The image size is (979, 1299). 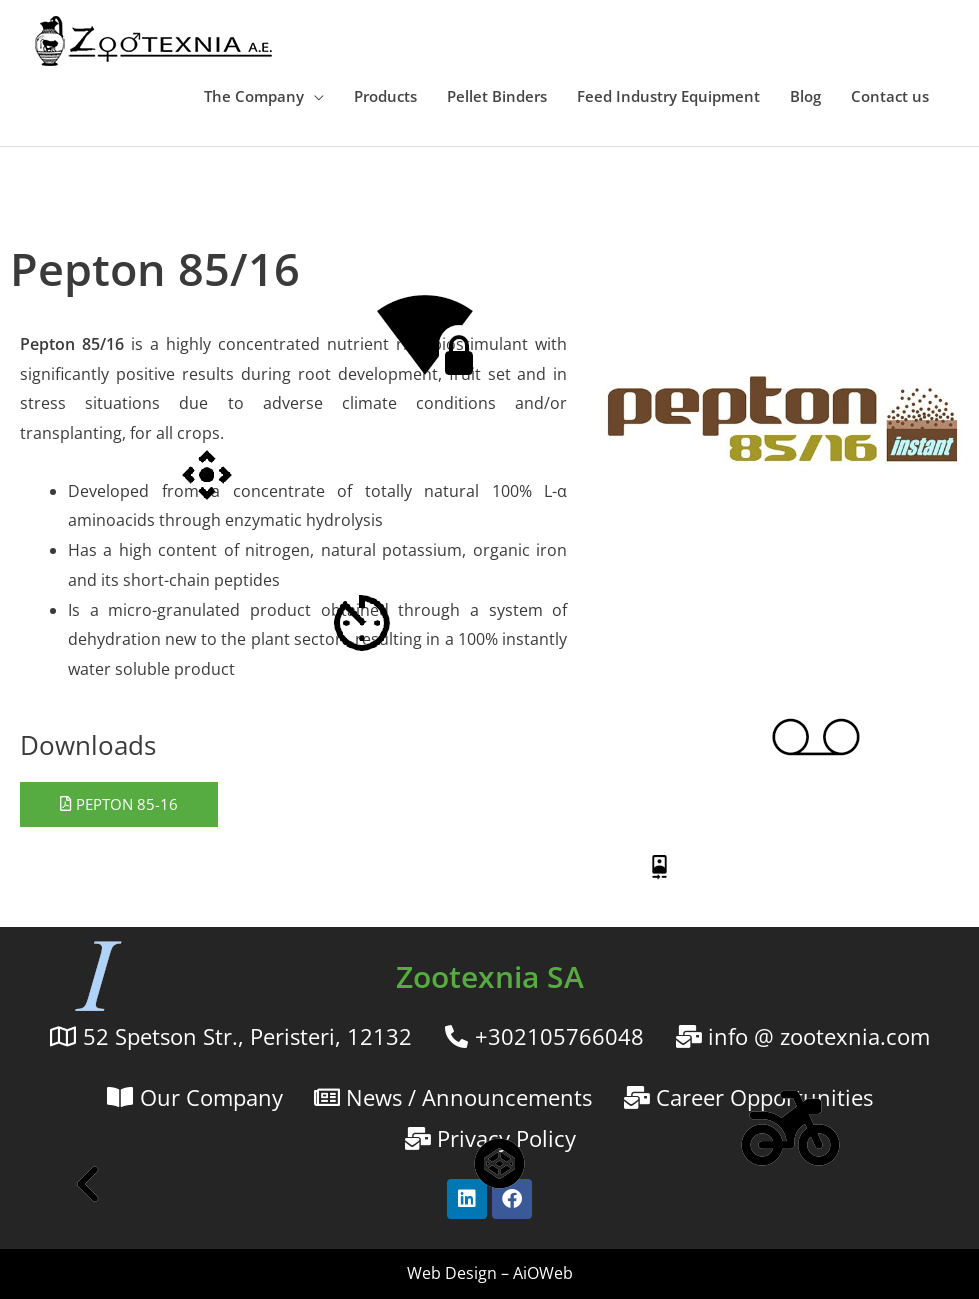 I want to click on connected to a password-protected wifi network, so click(x=425, y=335).